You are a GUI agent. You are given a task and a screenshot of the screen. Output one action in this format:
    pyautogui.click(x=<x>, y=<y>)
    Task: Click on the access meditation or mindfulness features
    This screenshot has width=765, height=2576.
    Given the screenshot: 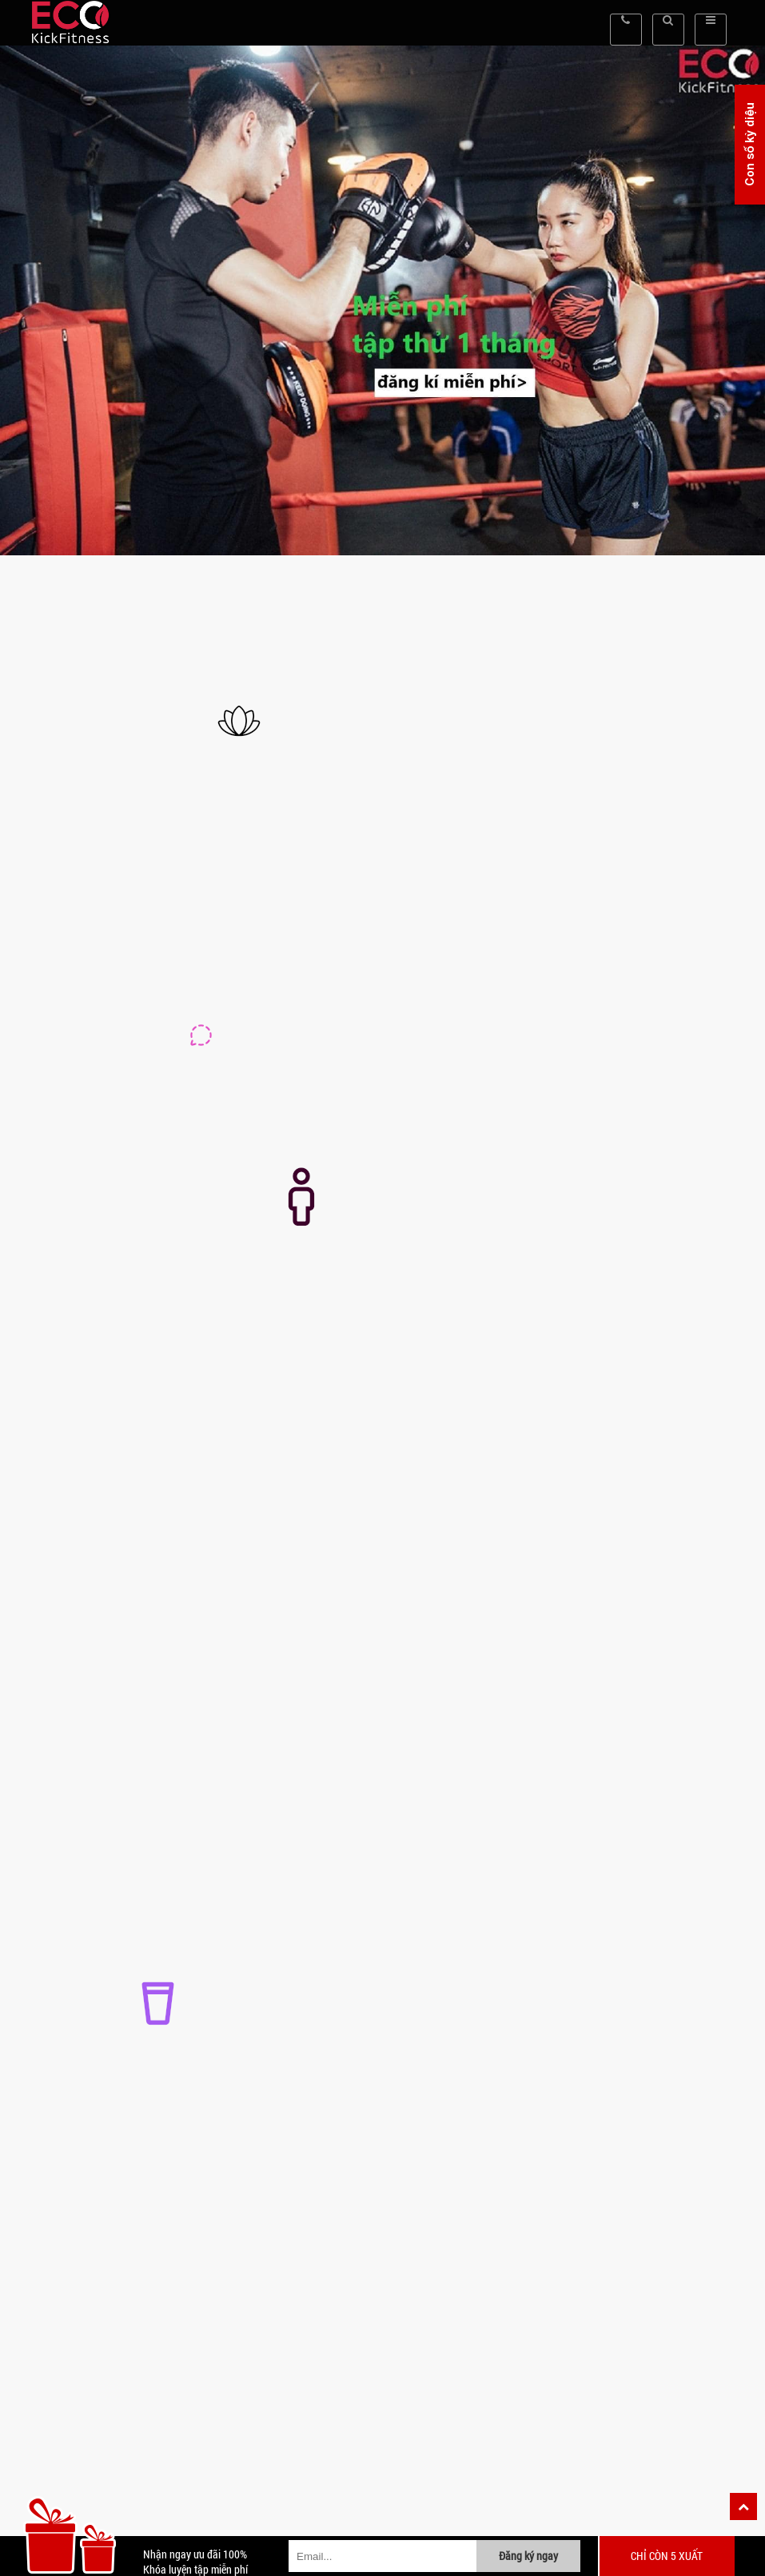 What is the action you would take?
    pyautogui.click(x=239, y=722)
    